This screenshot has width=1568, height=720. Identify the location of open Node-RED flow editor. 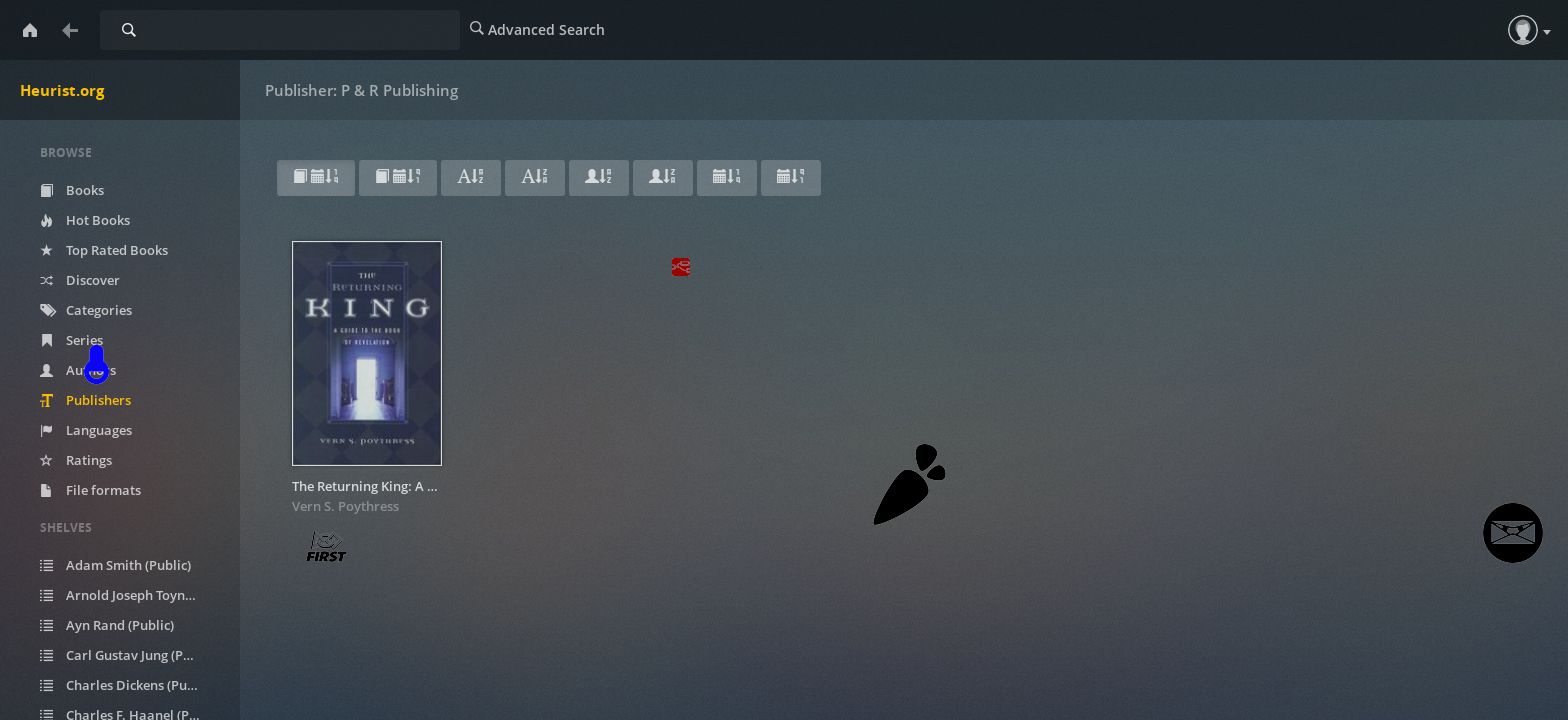
(681, 267).